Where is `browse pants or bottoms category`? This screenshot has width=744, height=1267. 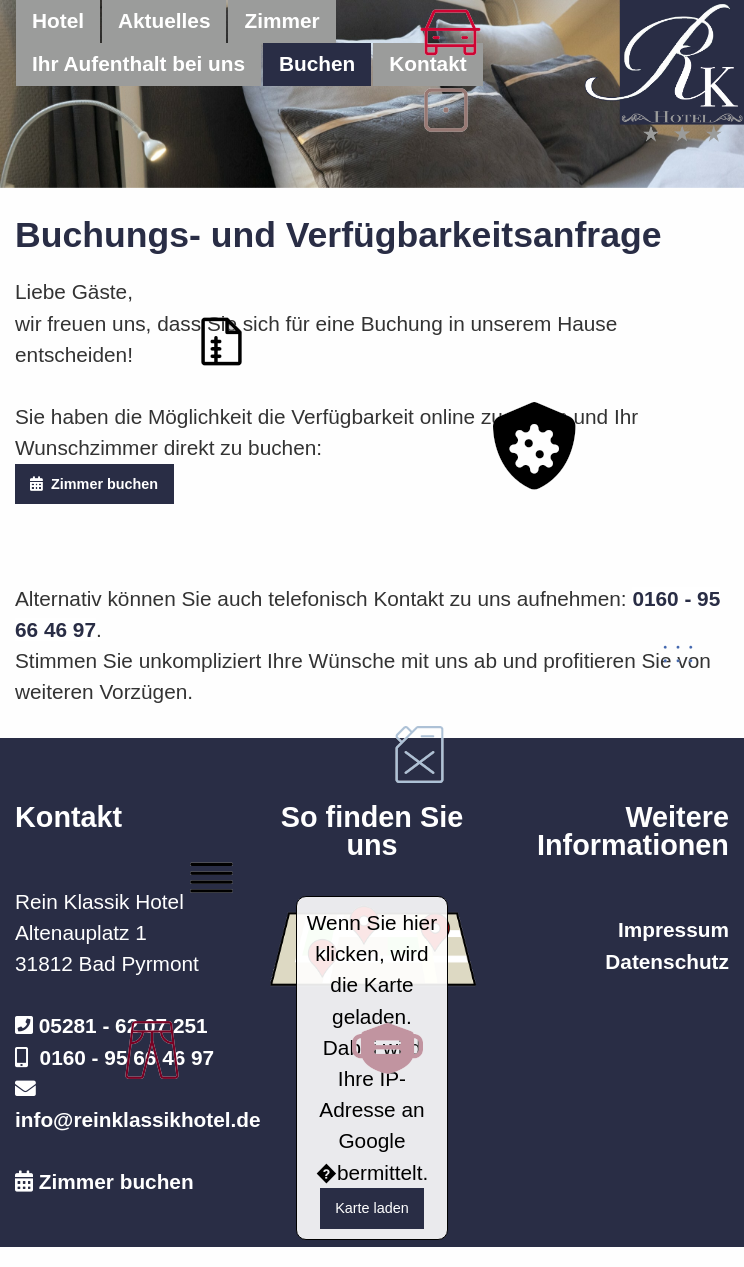
browse pants or bottoms category is located at coordinates (152, 1050).